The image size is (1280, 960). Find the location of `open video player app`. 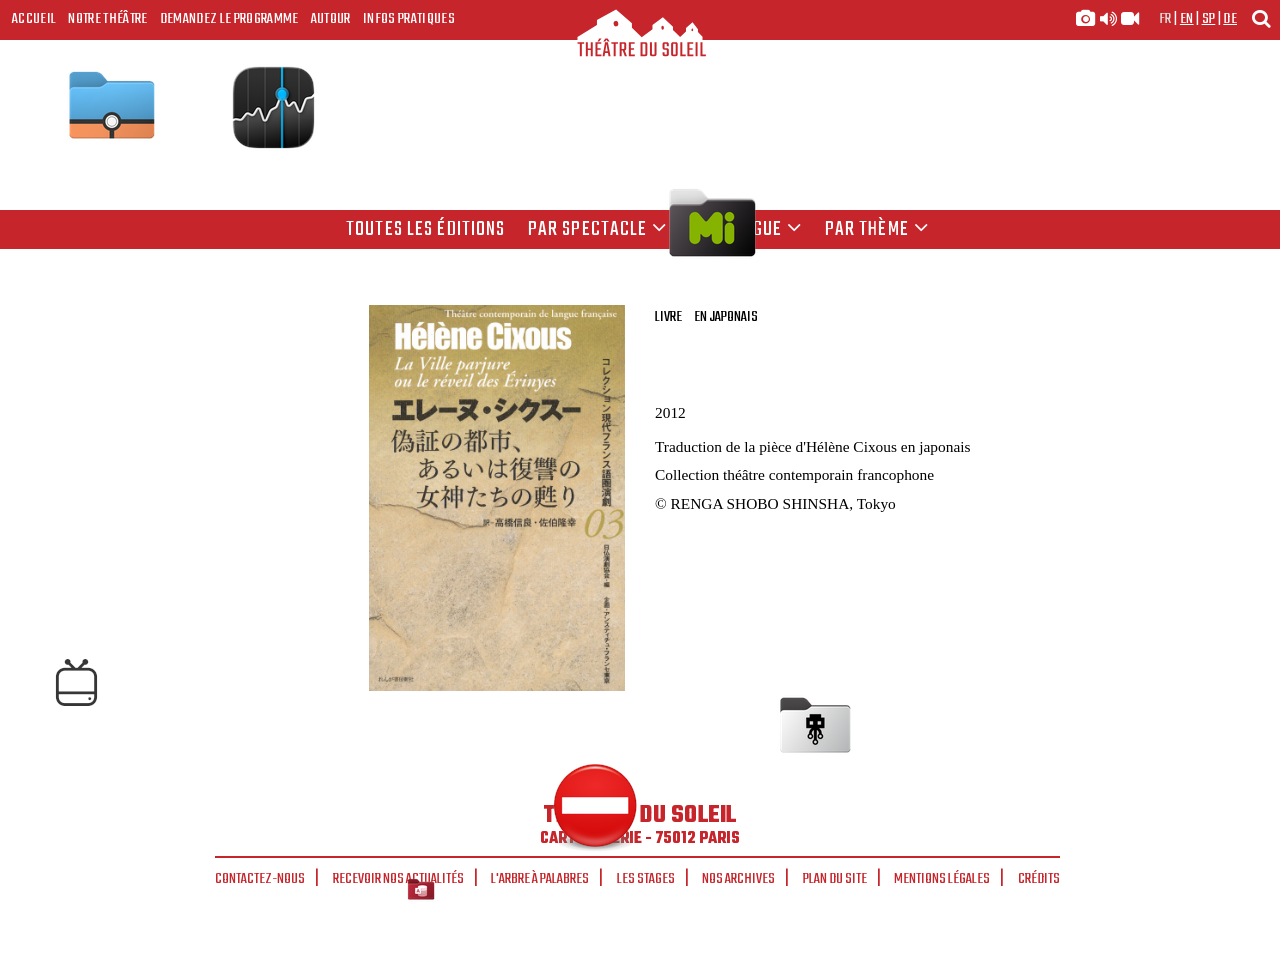

open video player app is located at coordinates (76, 682).